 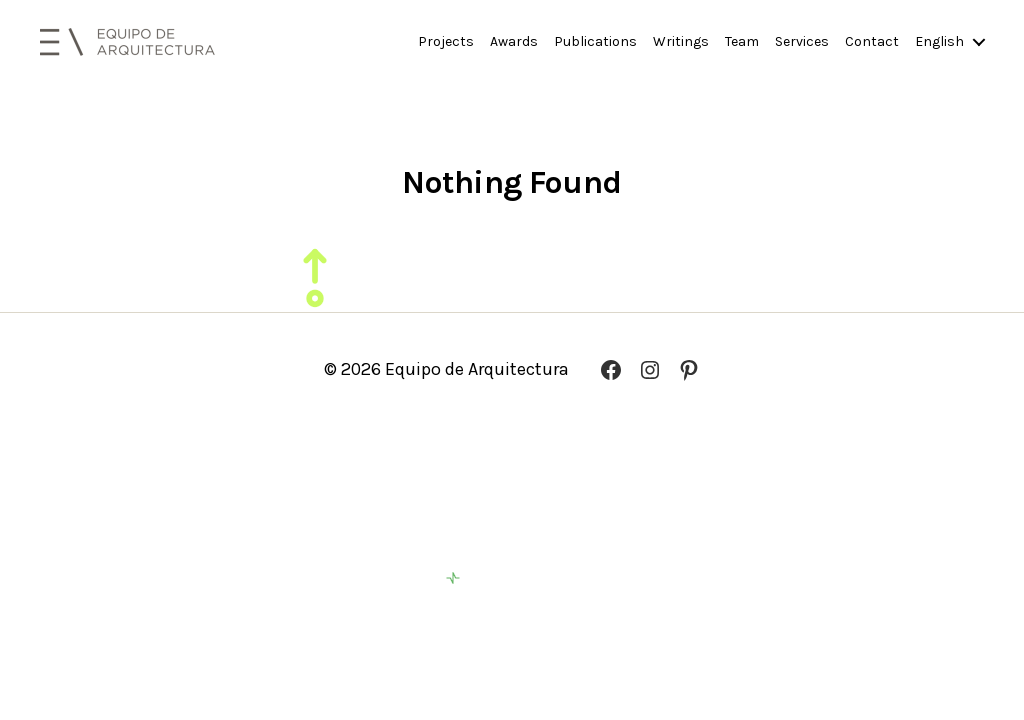 What do you see at coordinates (453, 578) in the screenshot?
I see `adjust sawtooth wave settings in audio editor` at bounding box center [453, 578].